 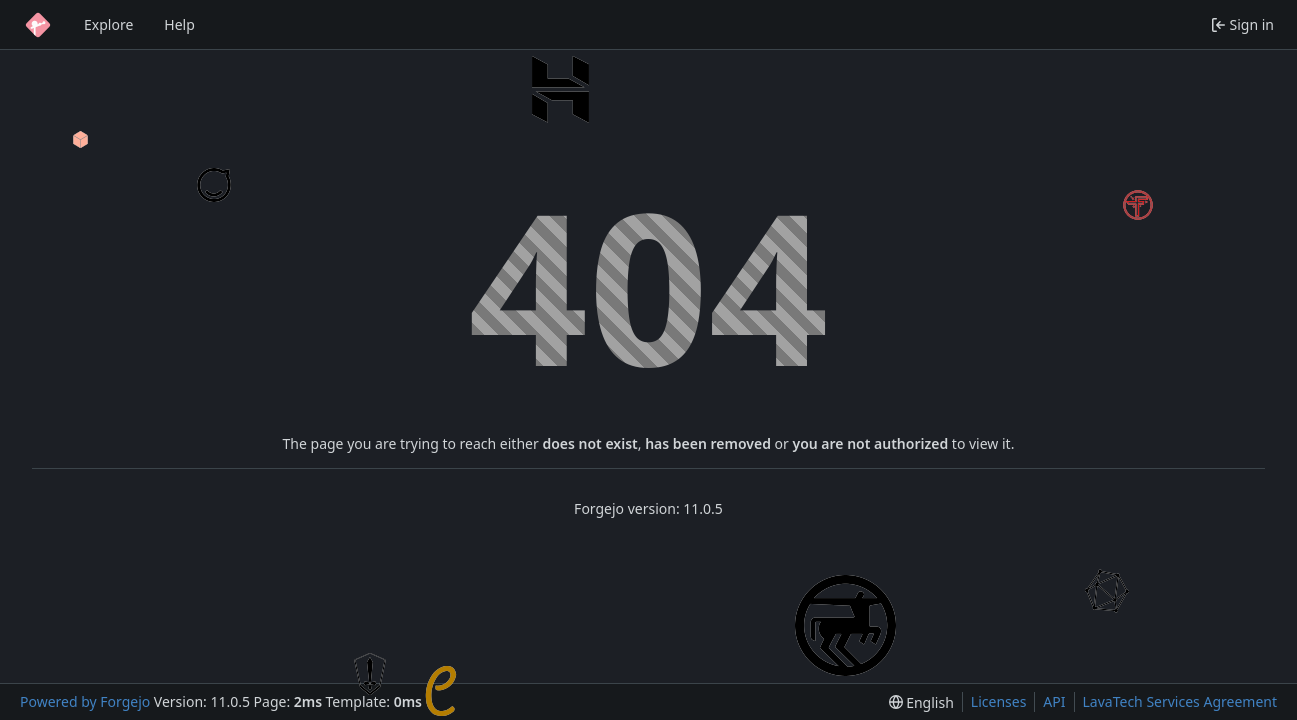 I want to click on visit the Rossmann website or app, so click(x=845, y=625).